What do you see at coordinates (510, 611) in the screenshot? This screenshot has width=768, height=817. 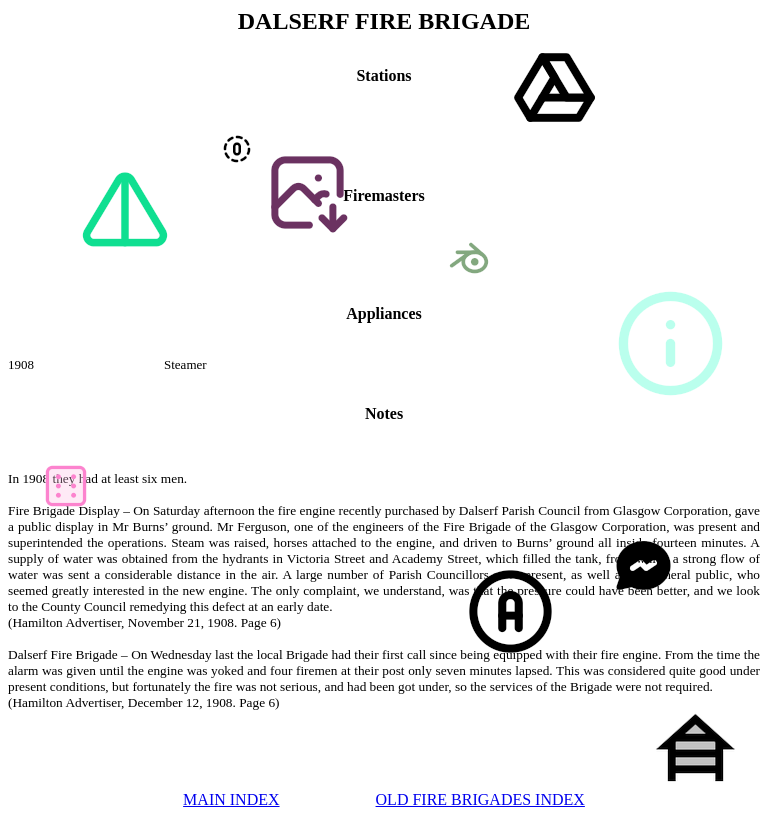 I see `indicates an "A" grade or rating` at bounding box center [510, 611].